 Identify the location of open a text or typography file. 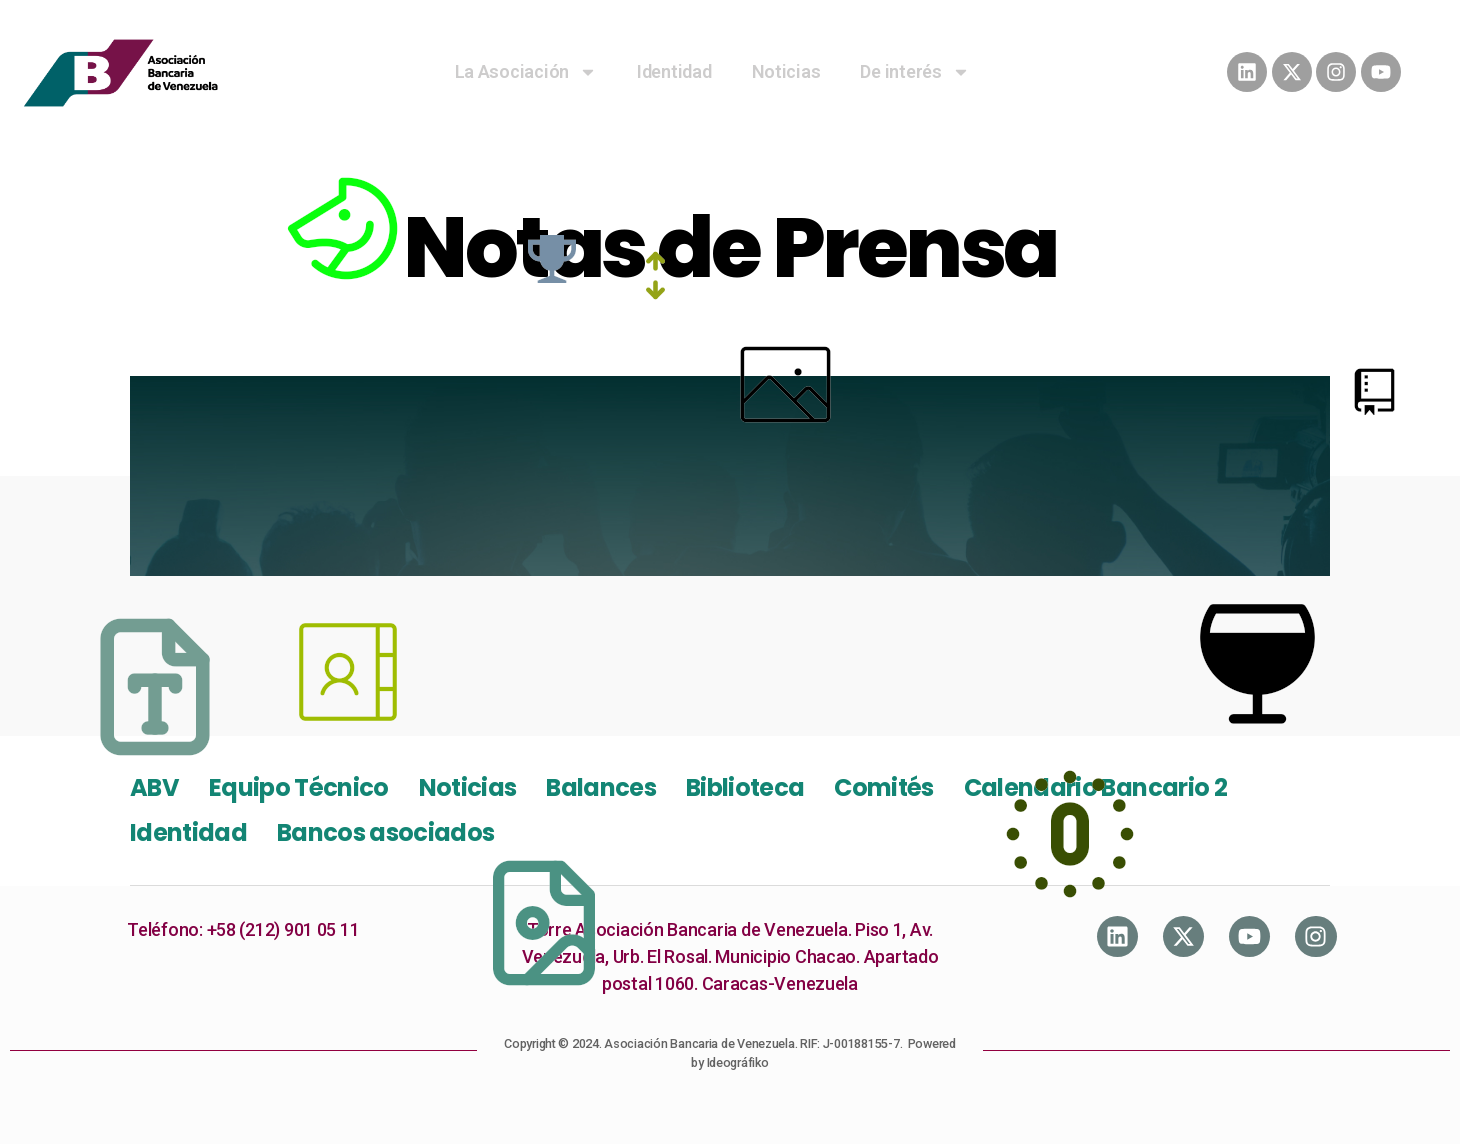
(155, 687).